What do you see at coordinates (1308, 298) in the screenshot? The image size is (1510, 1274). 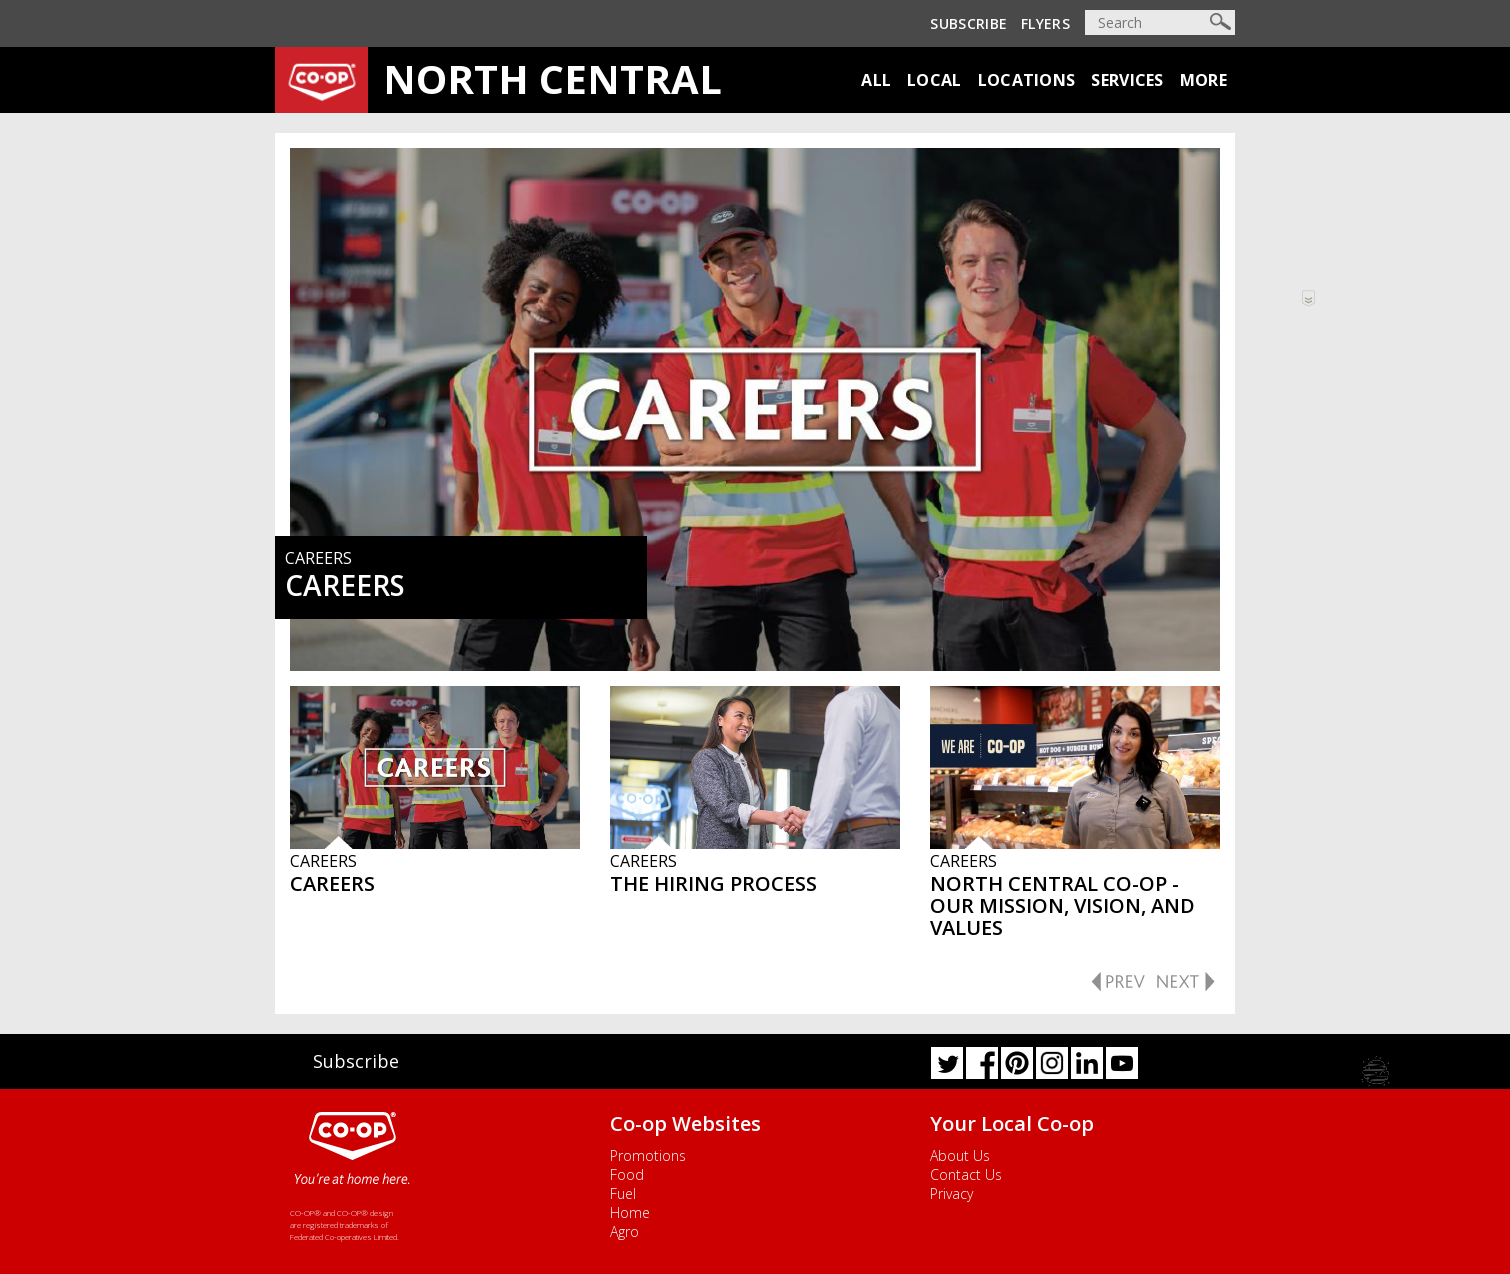 I see `indicates rank level 2 or sergeant status` at bounding box center [1308, 298].